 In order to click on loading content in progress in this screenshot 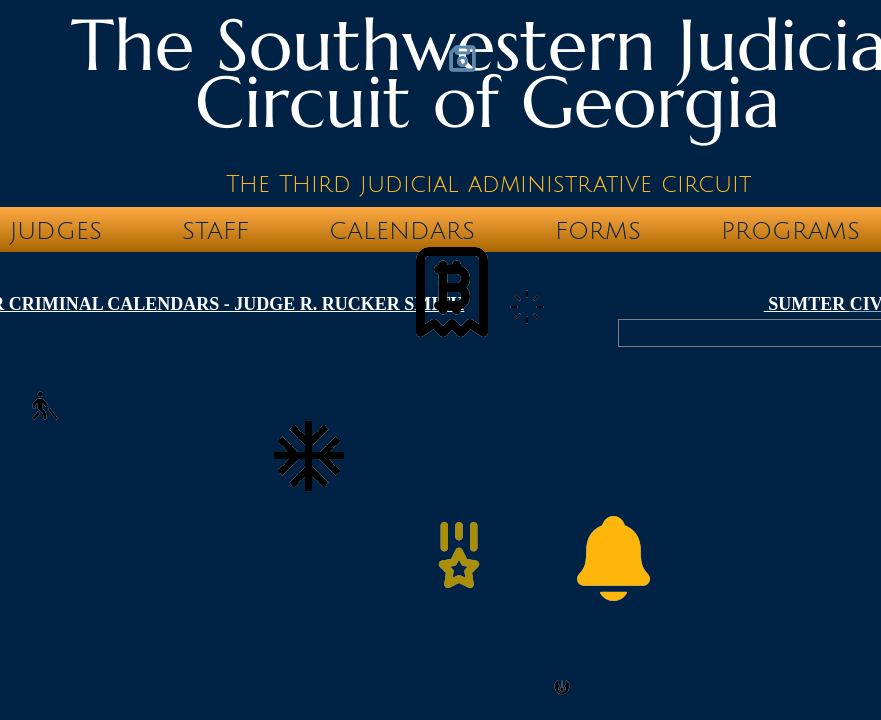, I will do `click(527, 307)`.